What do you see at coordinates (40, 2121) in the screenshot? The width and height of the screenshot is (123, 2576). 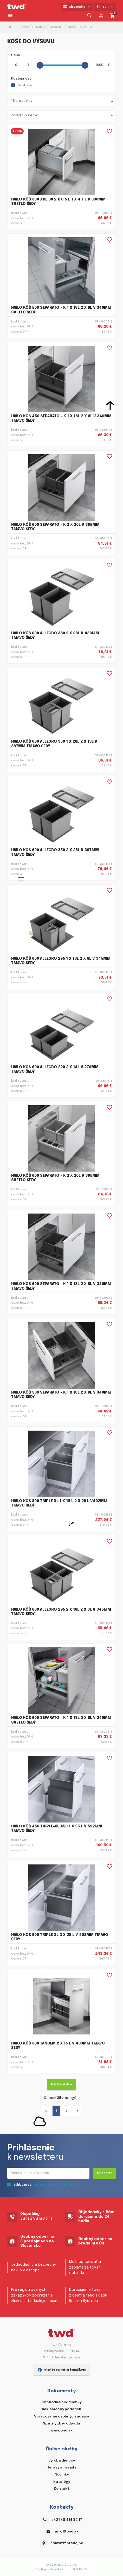 I see `access cloud storage` at bounding box center [40, 2121].